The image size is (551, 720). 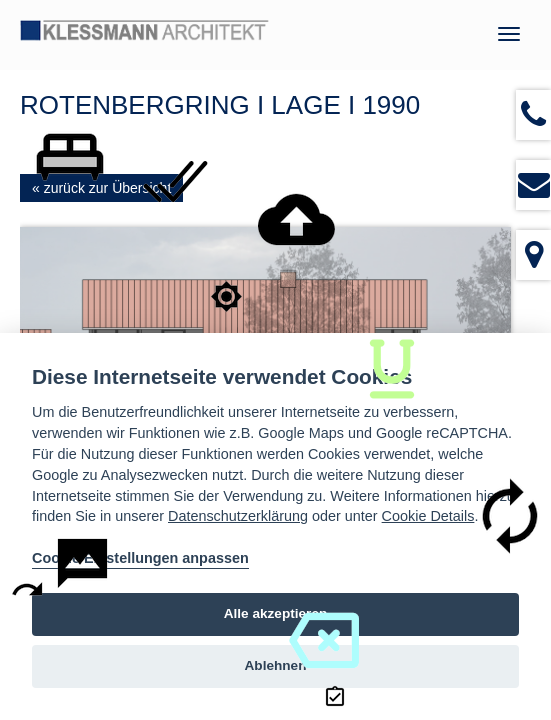 I want to click on refresh or reload content, so click(x=510, y=516).